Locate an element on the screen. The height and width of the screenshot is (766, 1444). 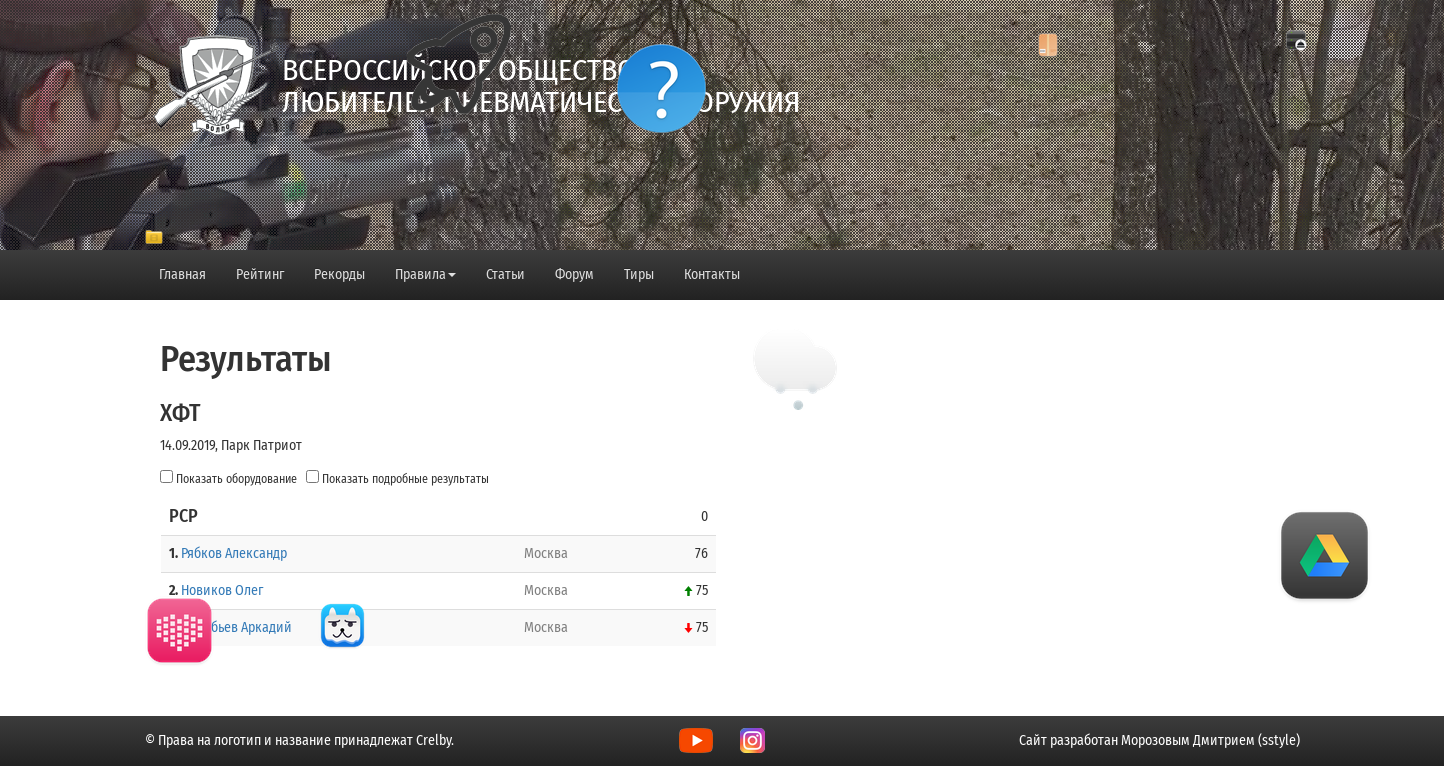
open Alpaca AI chat application is located at coordinates (342, 625).